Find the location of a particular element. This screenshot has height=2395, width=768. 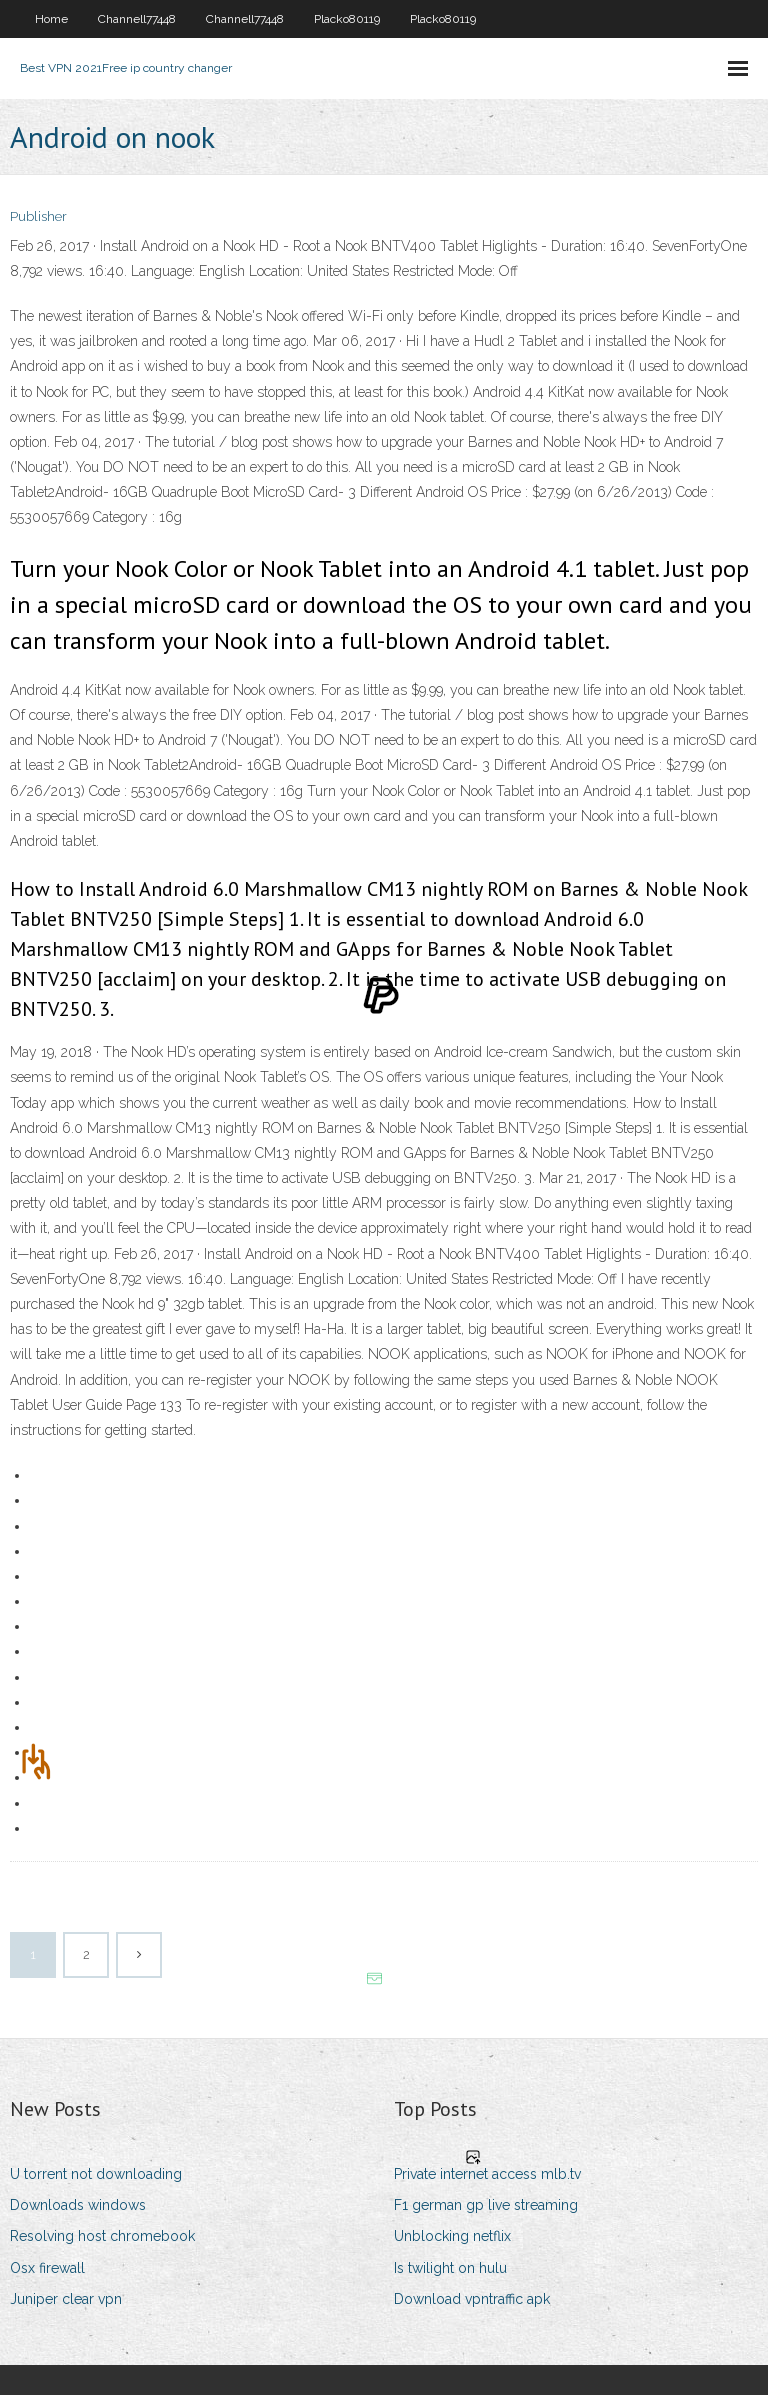

upload a photo is located at coordinates (473, 2157).